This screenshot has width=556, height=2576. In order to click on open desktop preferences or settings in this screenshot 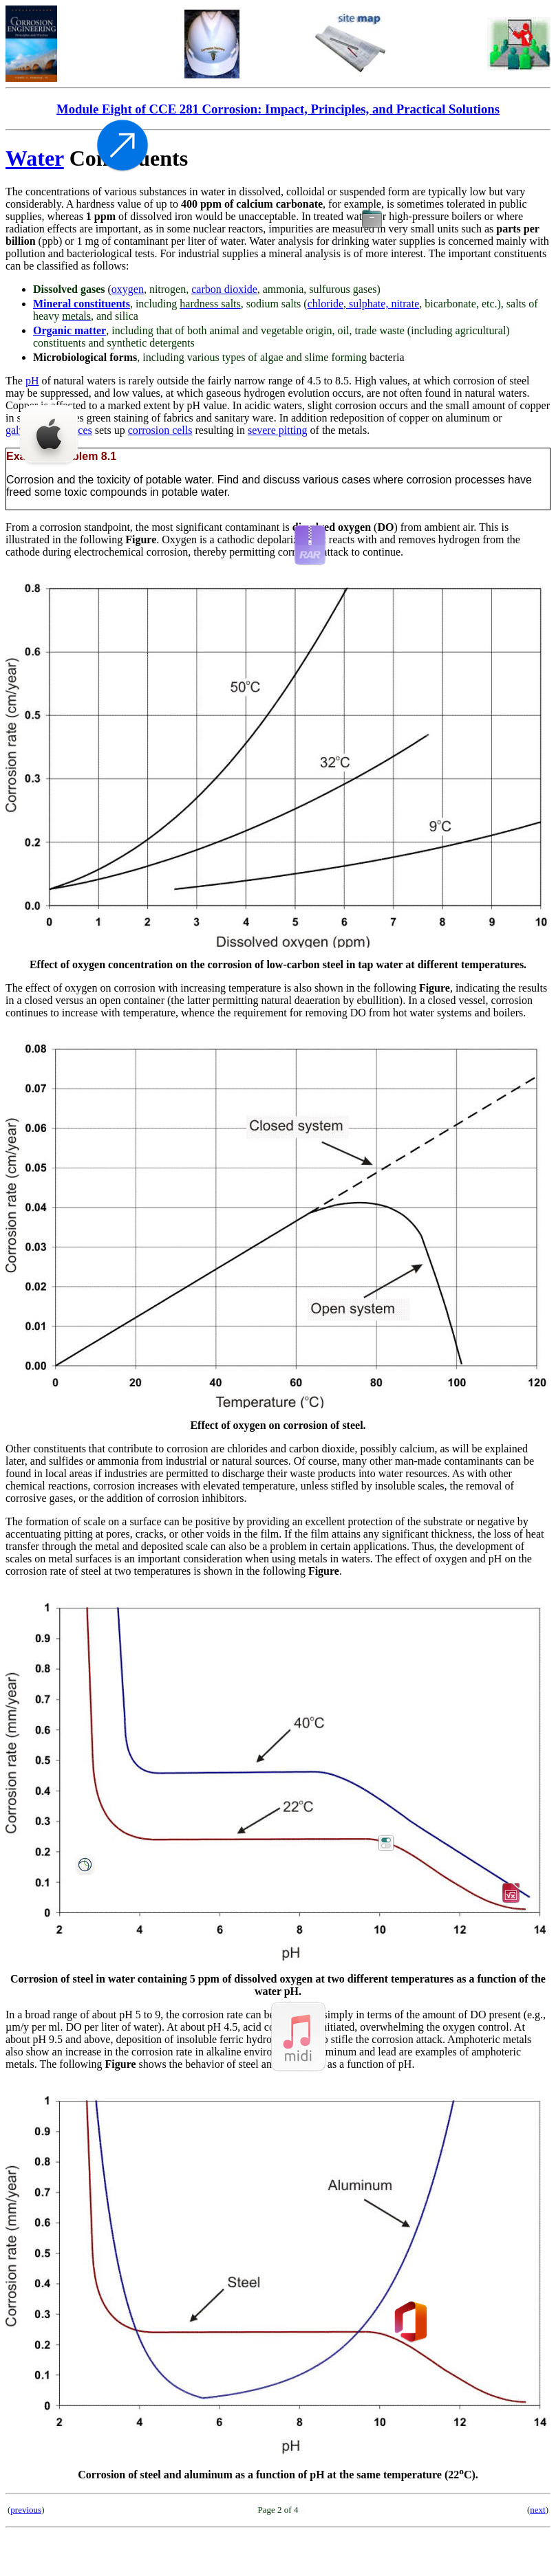, I will do `click(386, 1843)`.